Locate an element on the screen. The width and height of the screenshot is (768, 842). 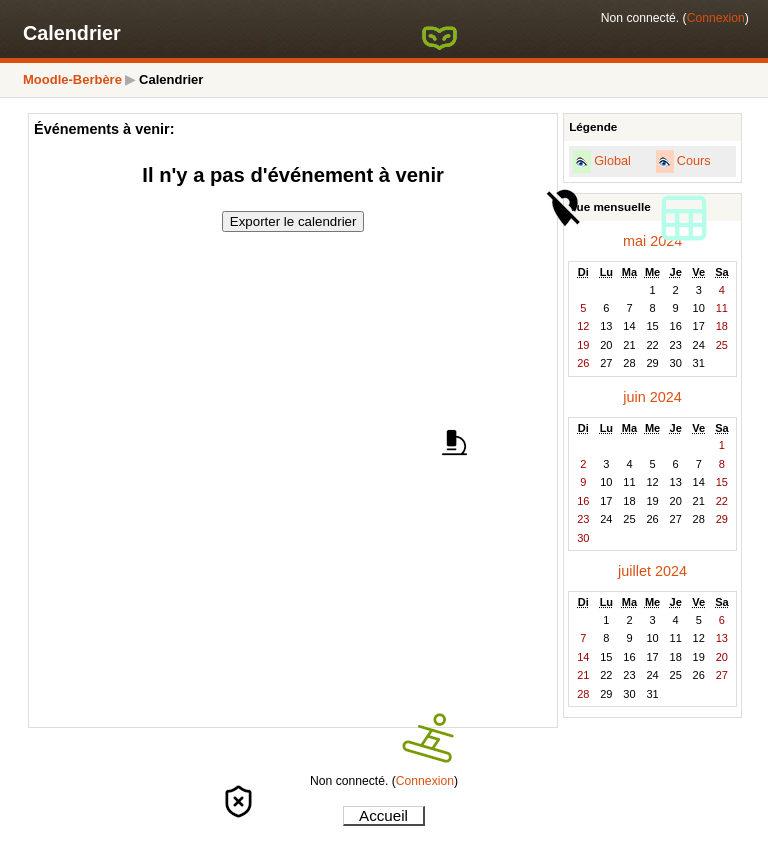
disable location services is located at coordinates (565, 208).